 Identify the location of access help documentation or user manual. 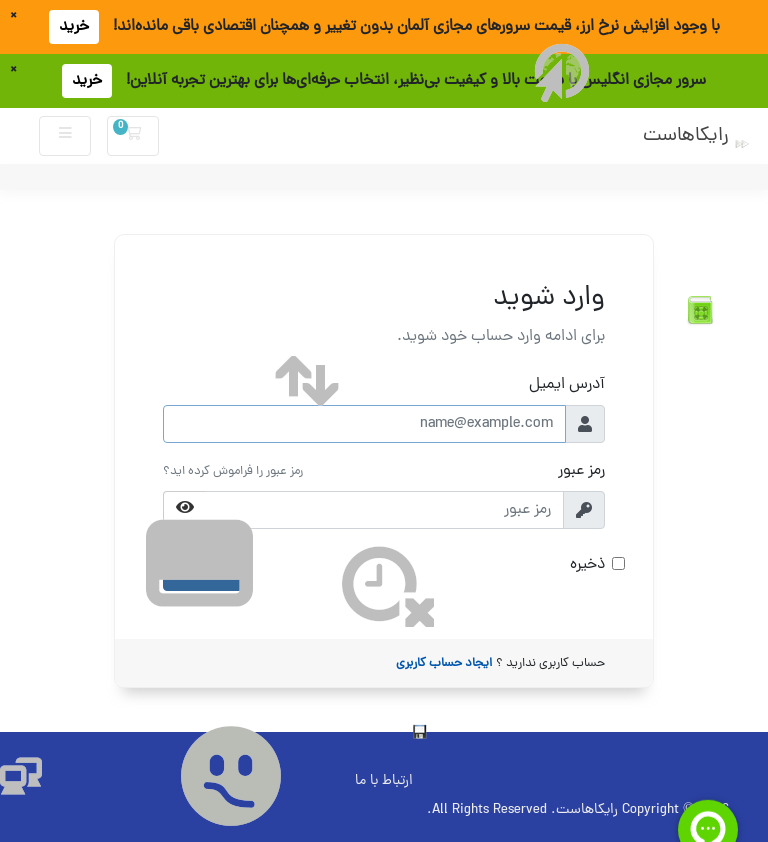
(700, 310).